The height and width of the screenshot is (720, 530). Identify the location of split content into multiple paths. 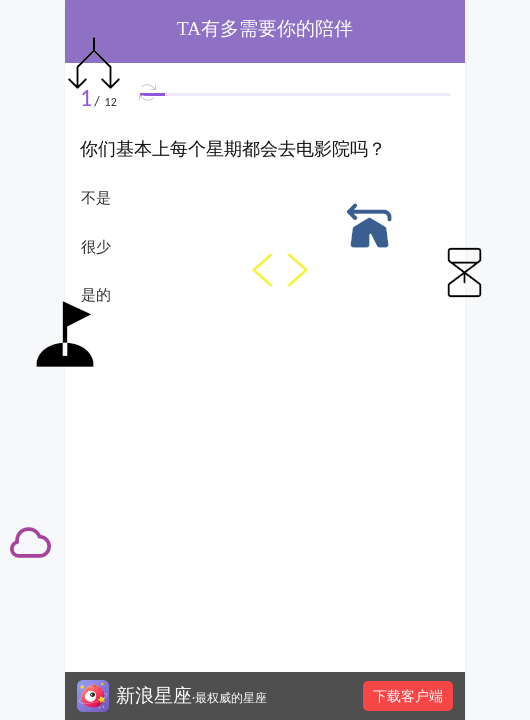
(94, 65).